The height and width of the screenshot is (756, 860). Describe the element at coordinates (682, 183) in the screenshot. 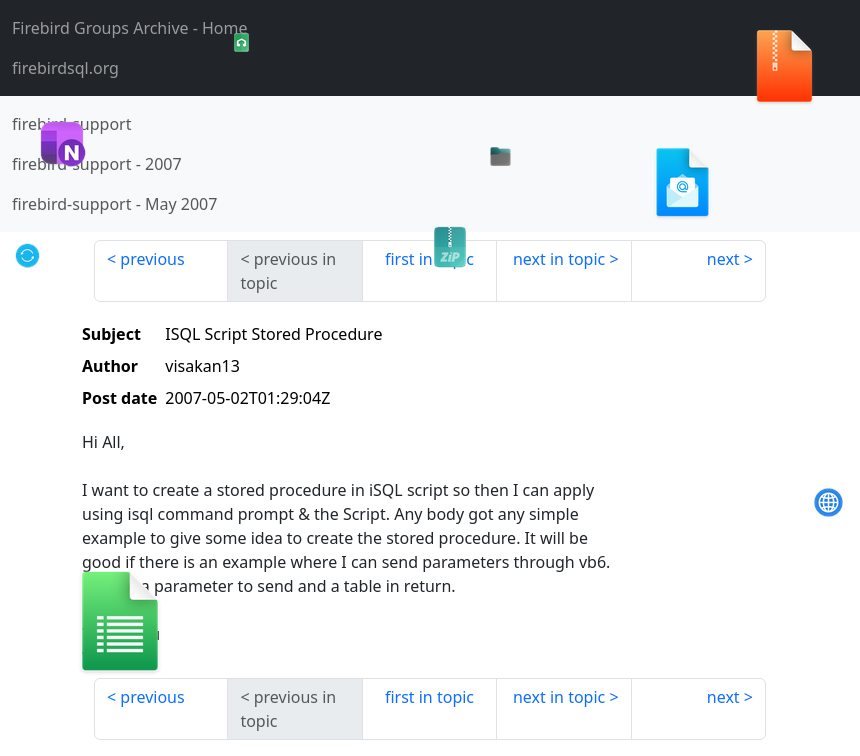

I see `an email message file or .eml attachment` at that location.